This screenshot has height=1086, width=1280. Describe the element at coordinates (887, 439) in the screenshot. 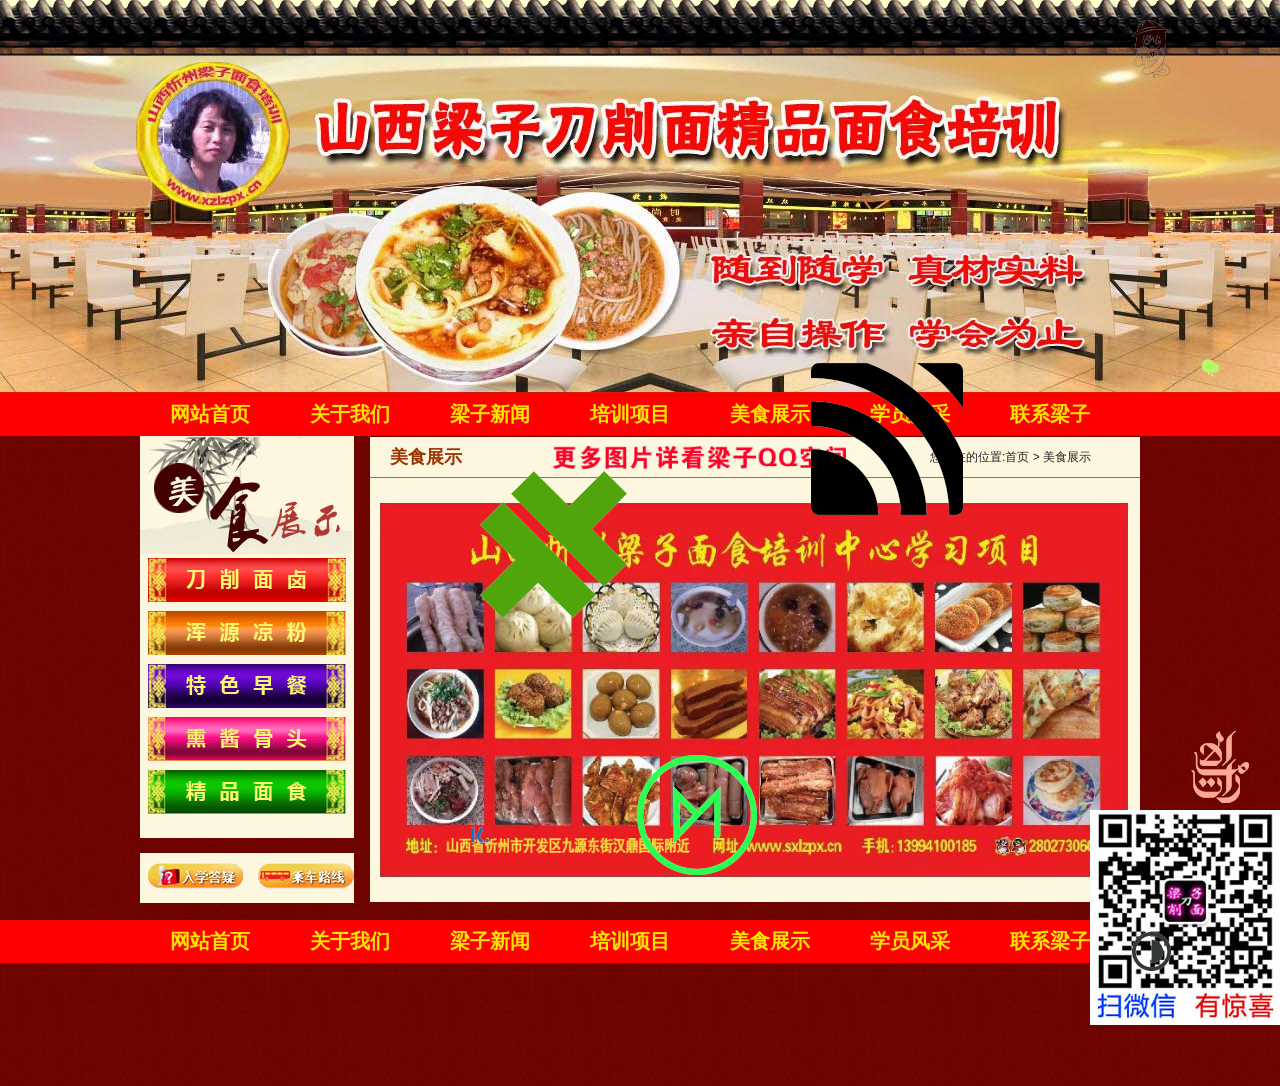

I see `MQTT protocol or messaging service integration` at that location.